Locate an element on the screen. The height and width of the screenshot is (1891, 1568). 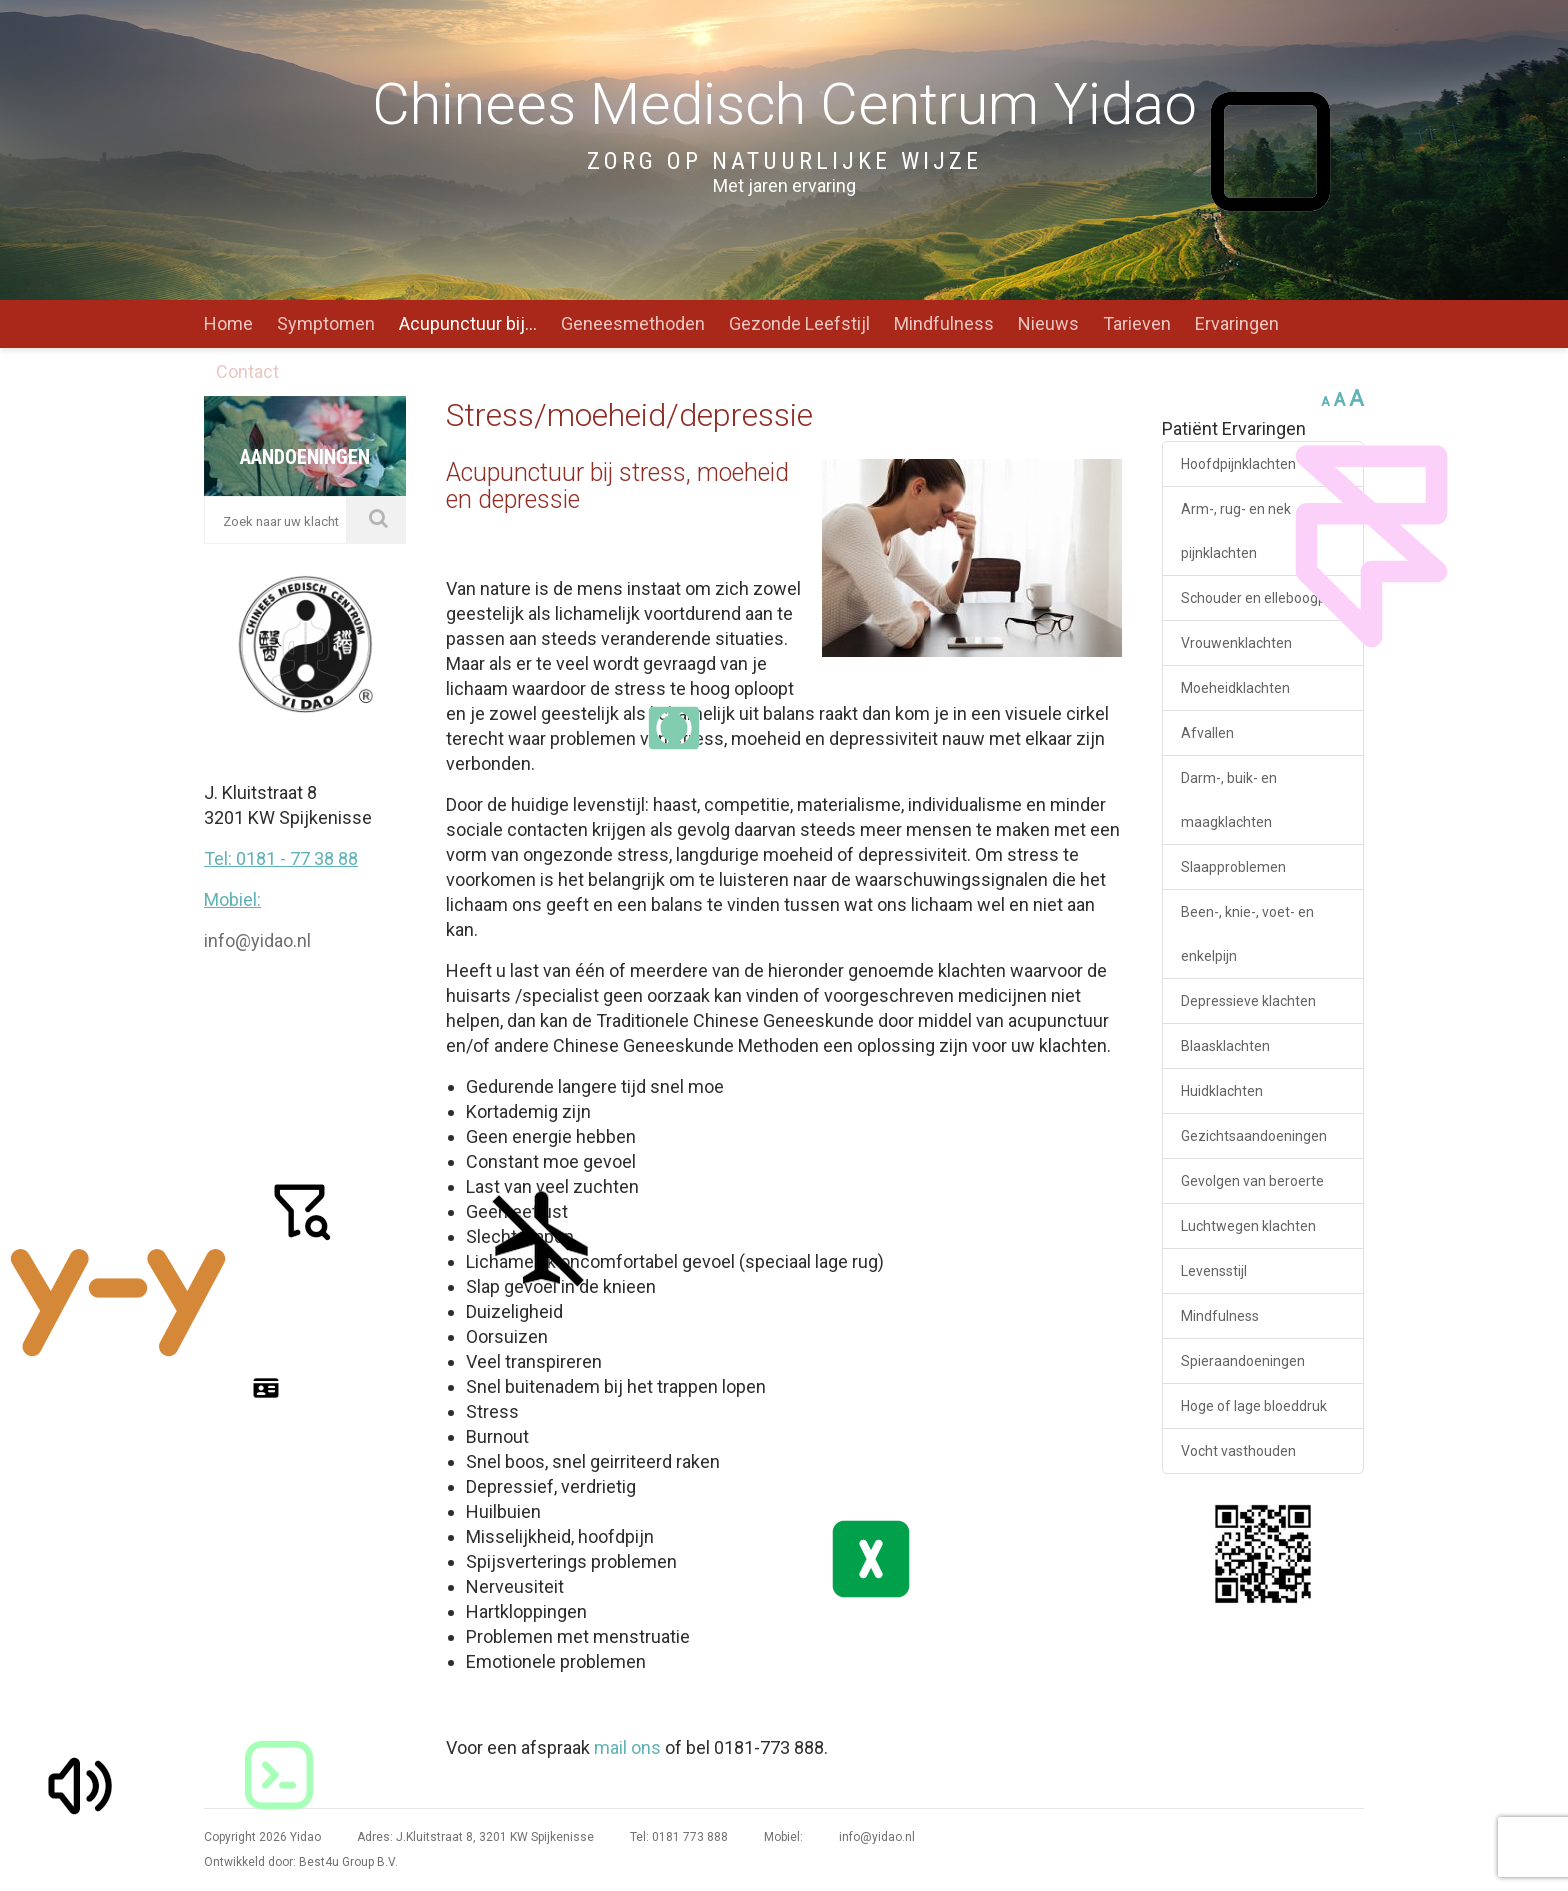
open Framer app is located at coordinates (1371, 535).